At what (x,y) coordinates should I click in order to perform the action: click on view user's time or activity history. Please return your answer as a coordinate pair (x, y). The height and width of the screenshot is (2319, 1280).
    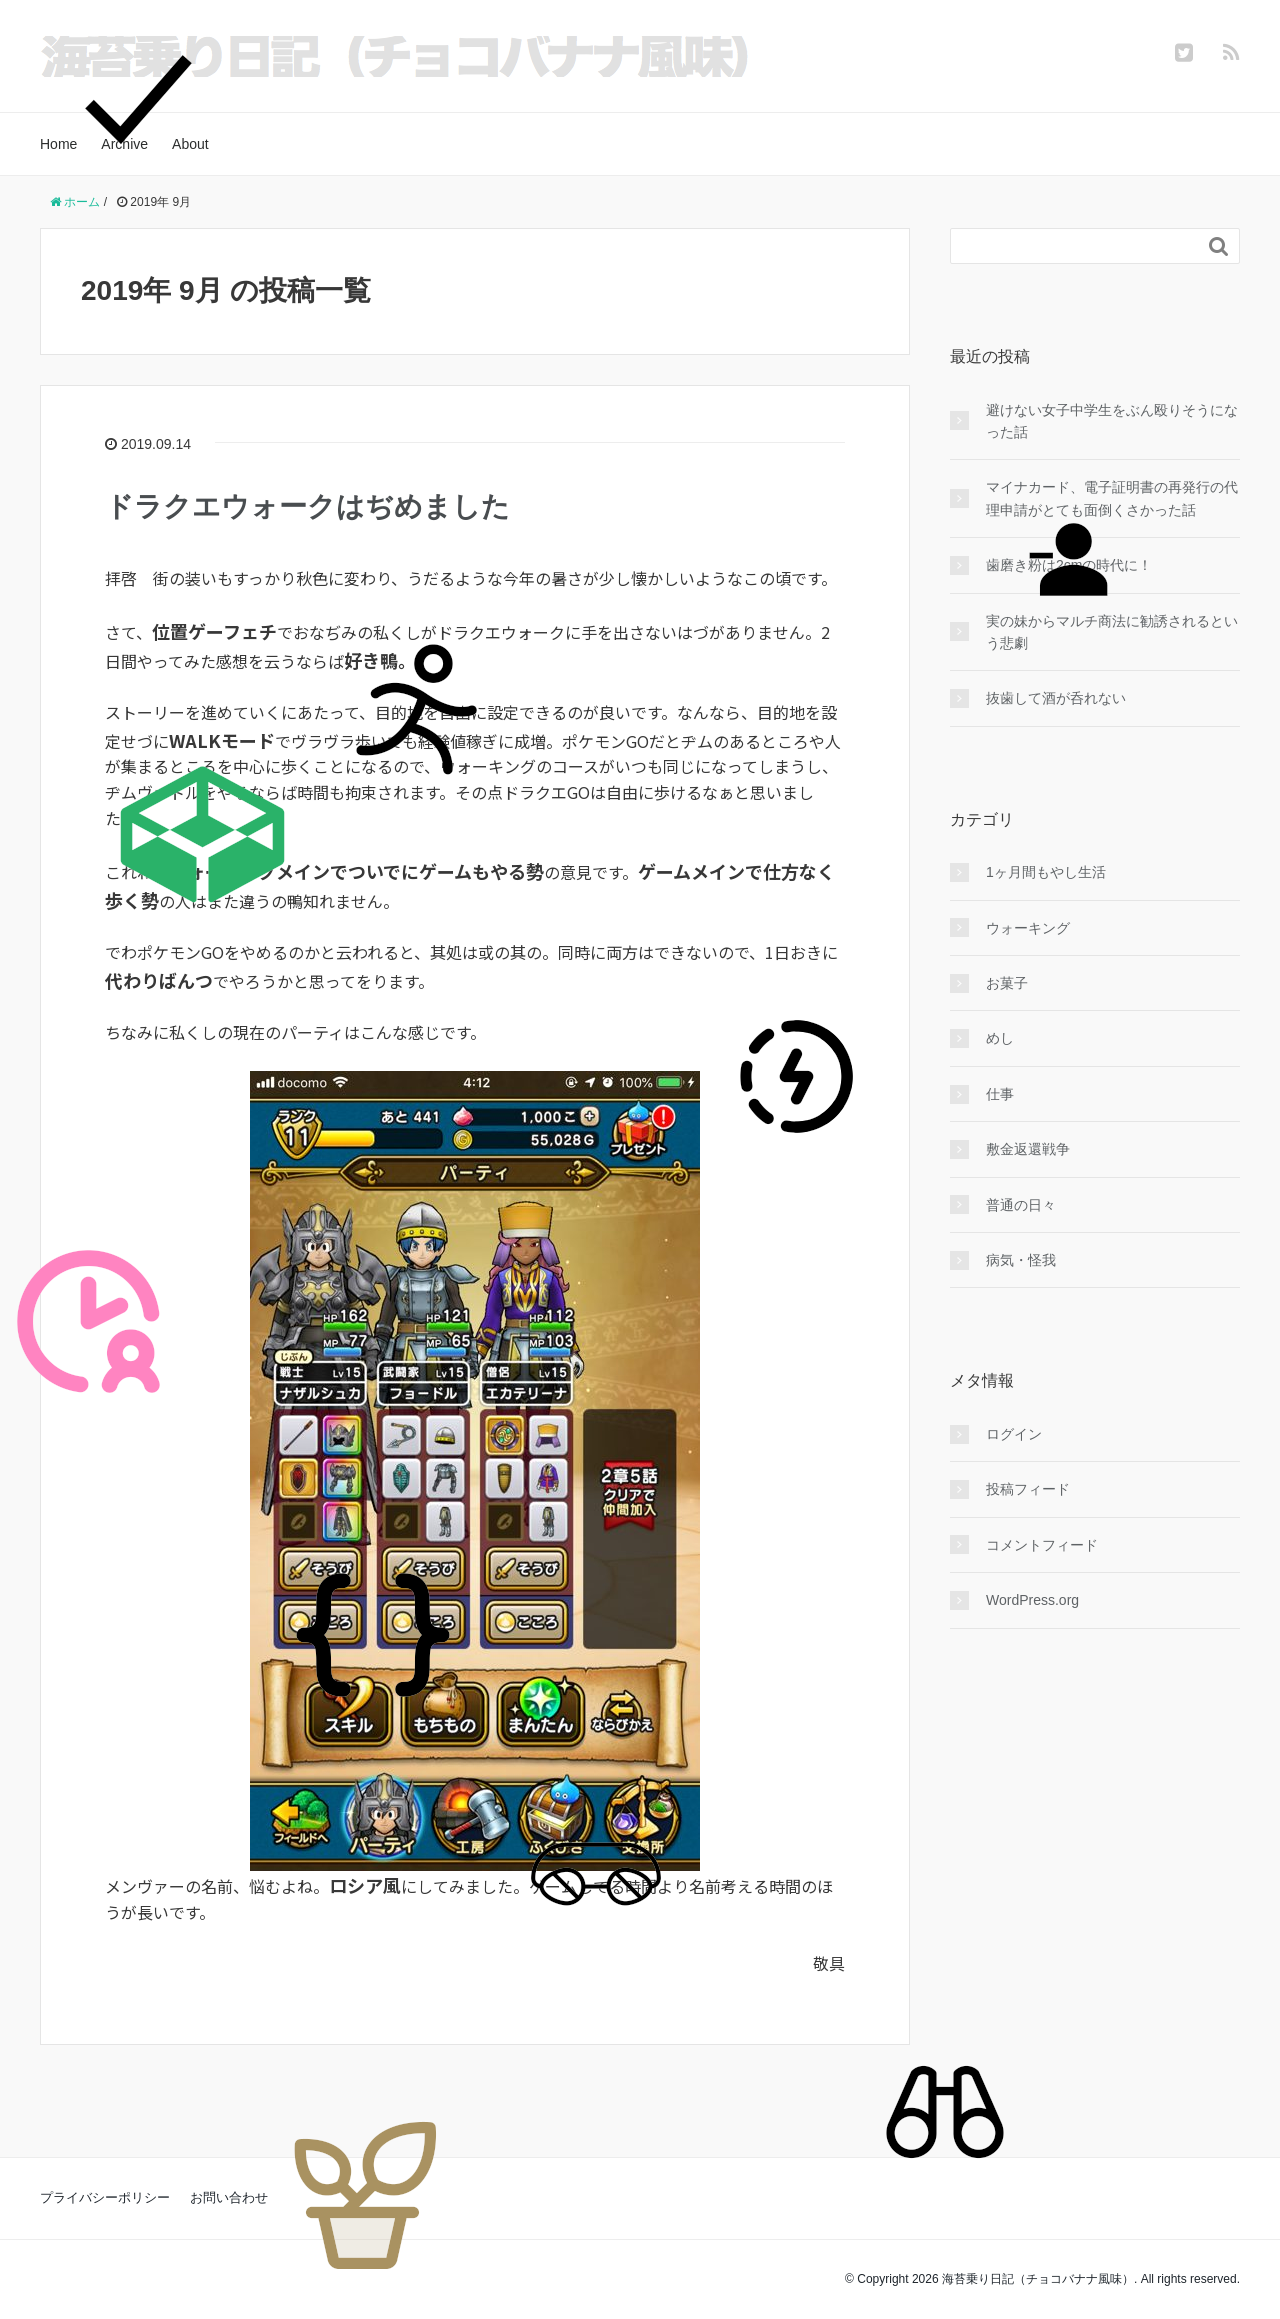
    Looking at the image, I should click on (88, 1321).